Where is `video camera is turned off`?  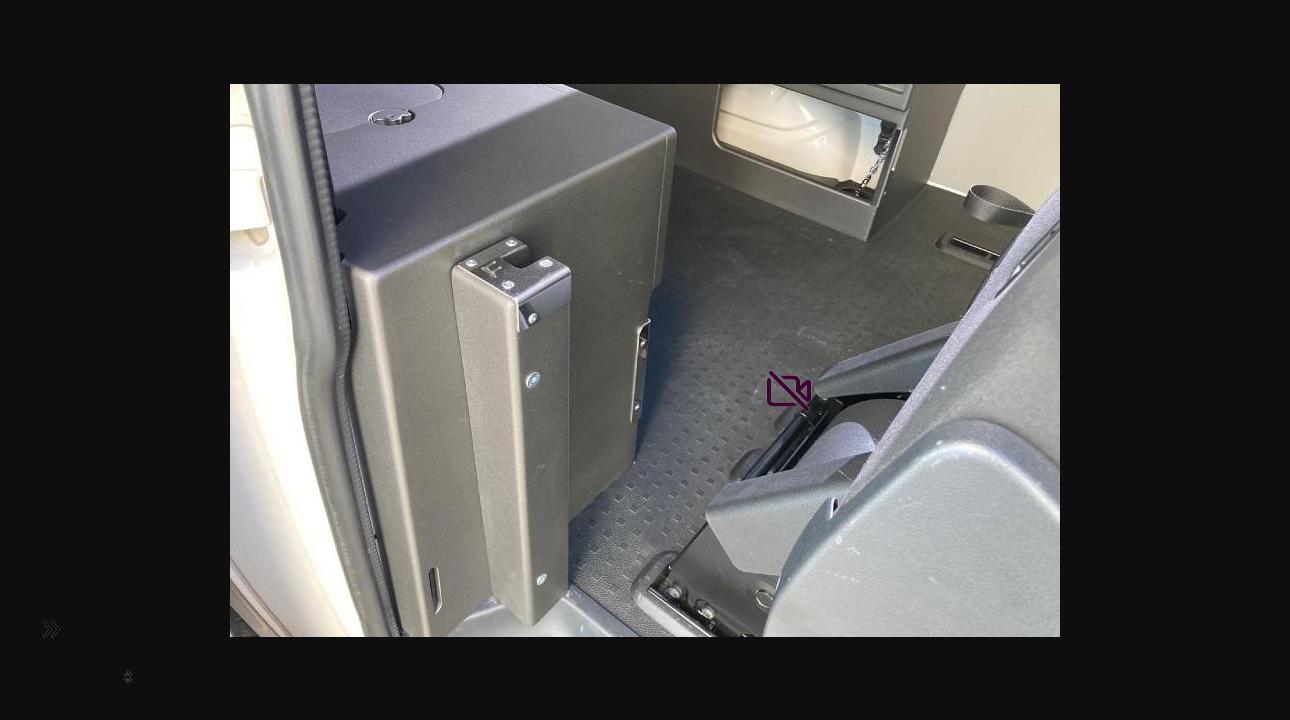 video camera is turned off is located at coordinates (789, 391).